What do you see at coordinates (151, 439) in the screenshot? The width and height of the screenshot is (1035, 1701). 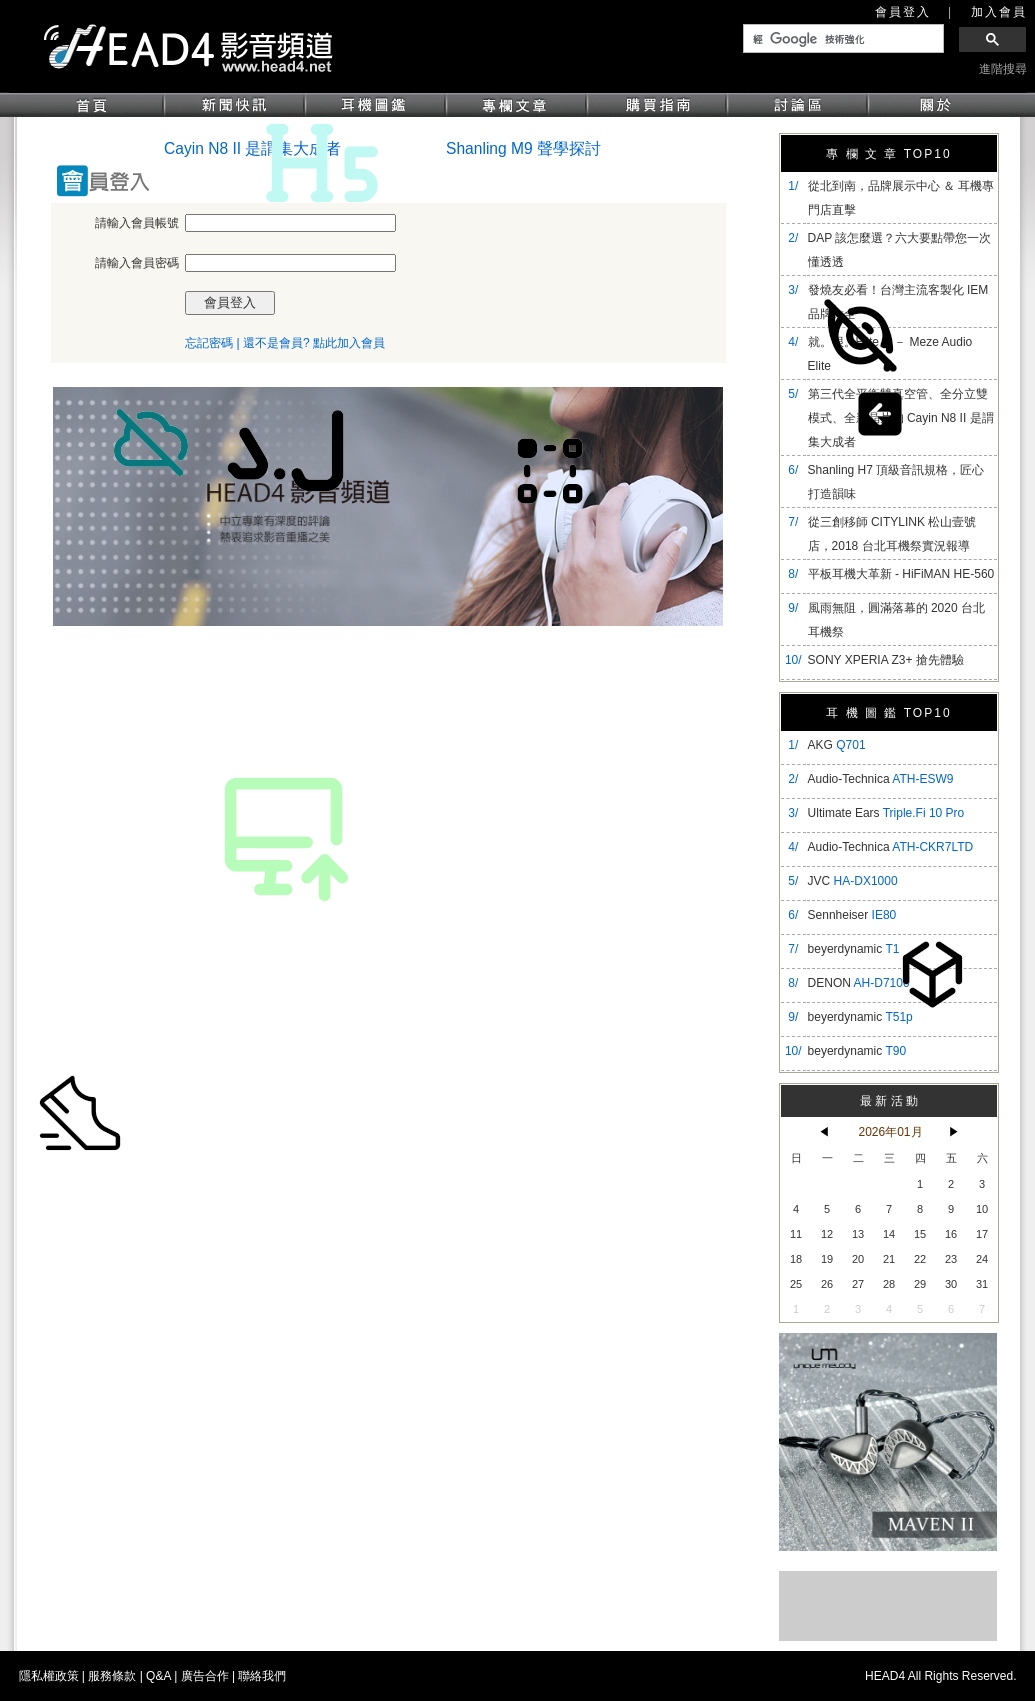 I see `indicates cloud sync is unavailable` at bounding box center [151, 439].